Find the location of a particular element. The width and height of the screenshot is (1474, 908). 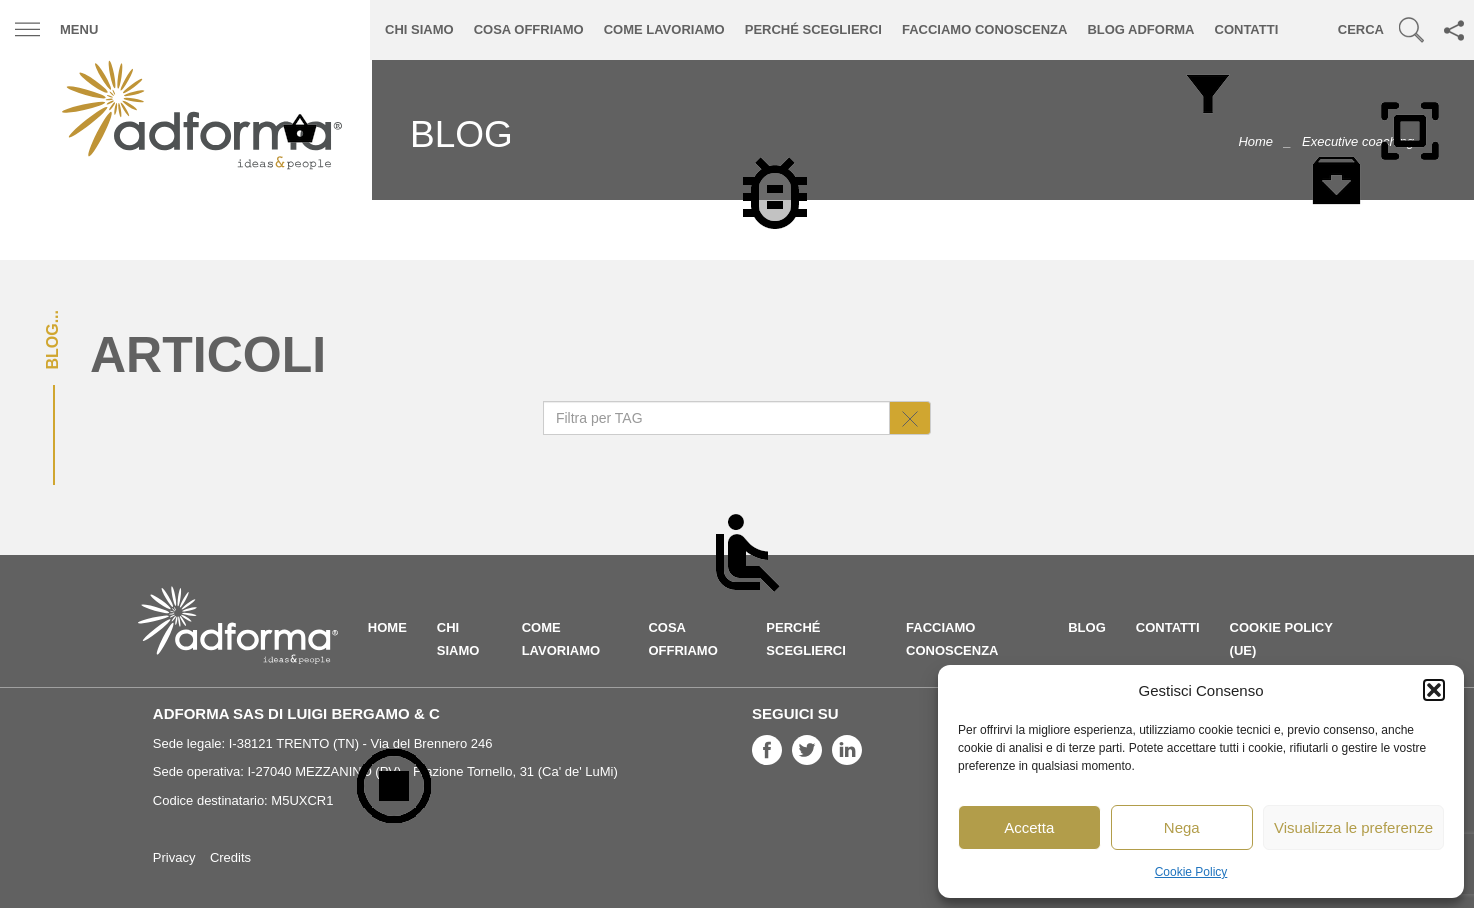

scan a QR code or barcode is located at coordinates (1410, 131).